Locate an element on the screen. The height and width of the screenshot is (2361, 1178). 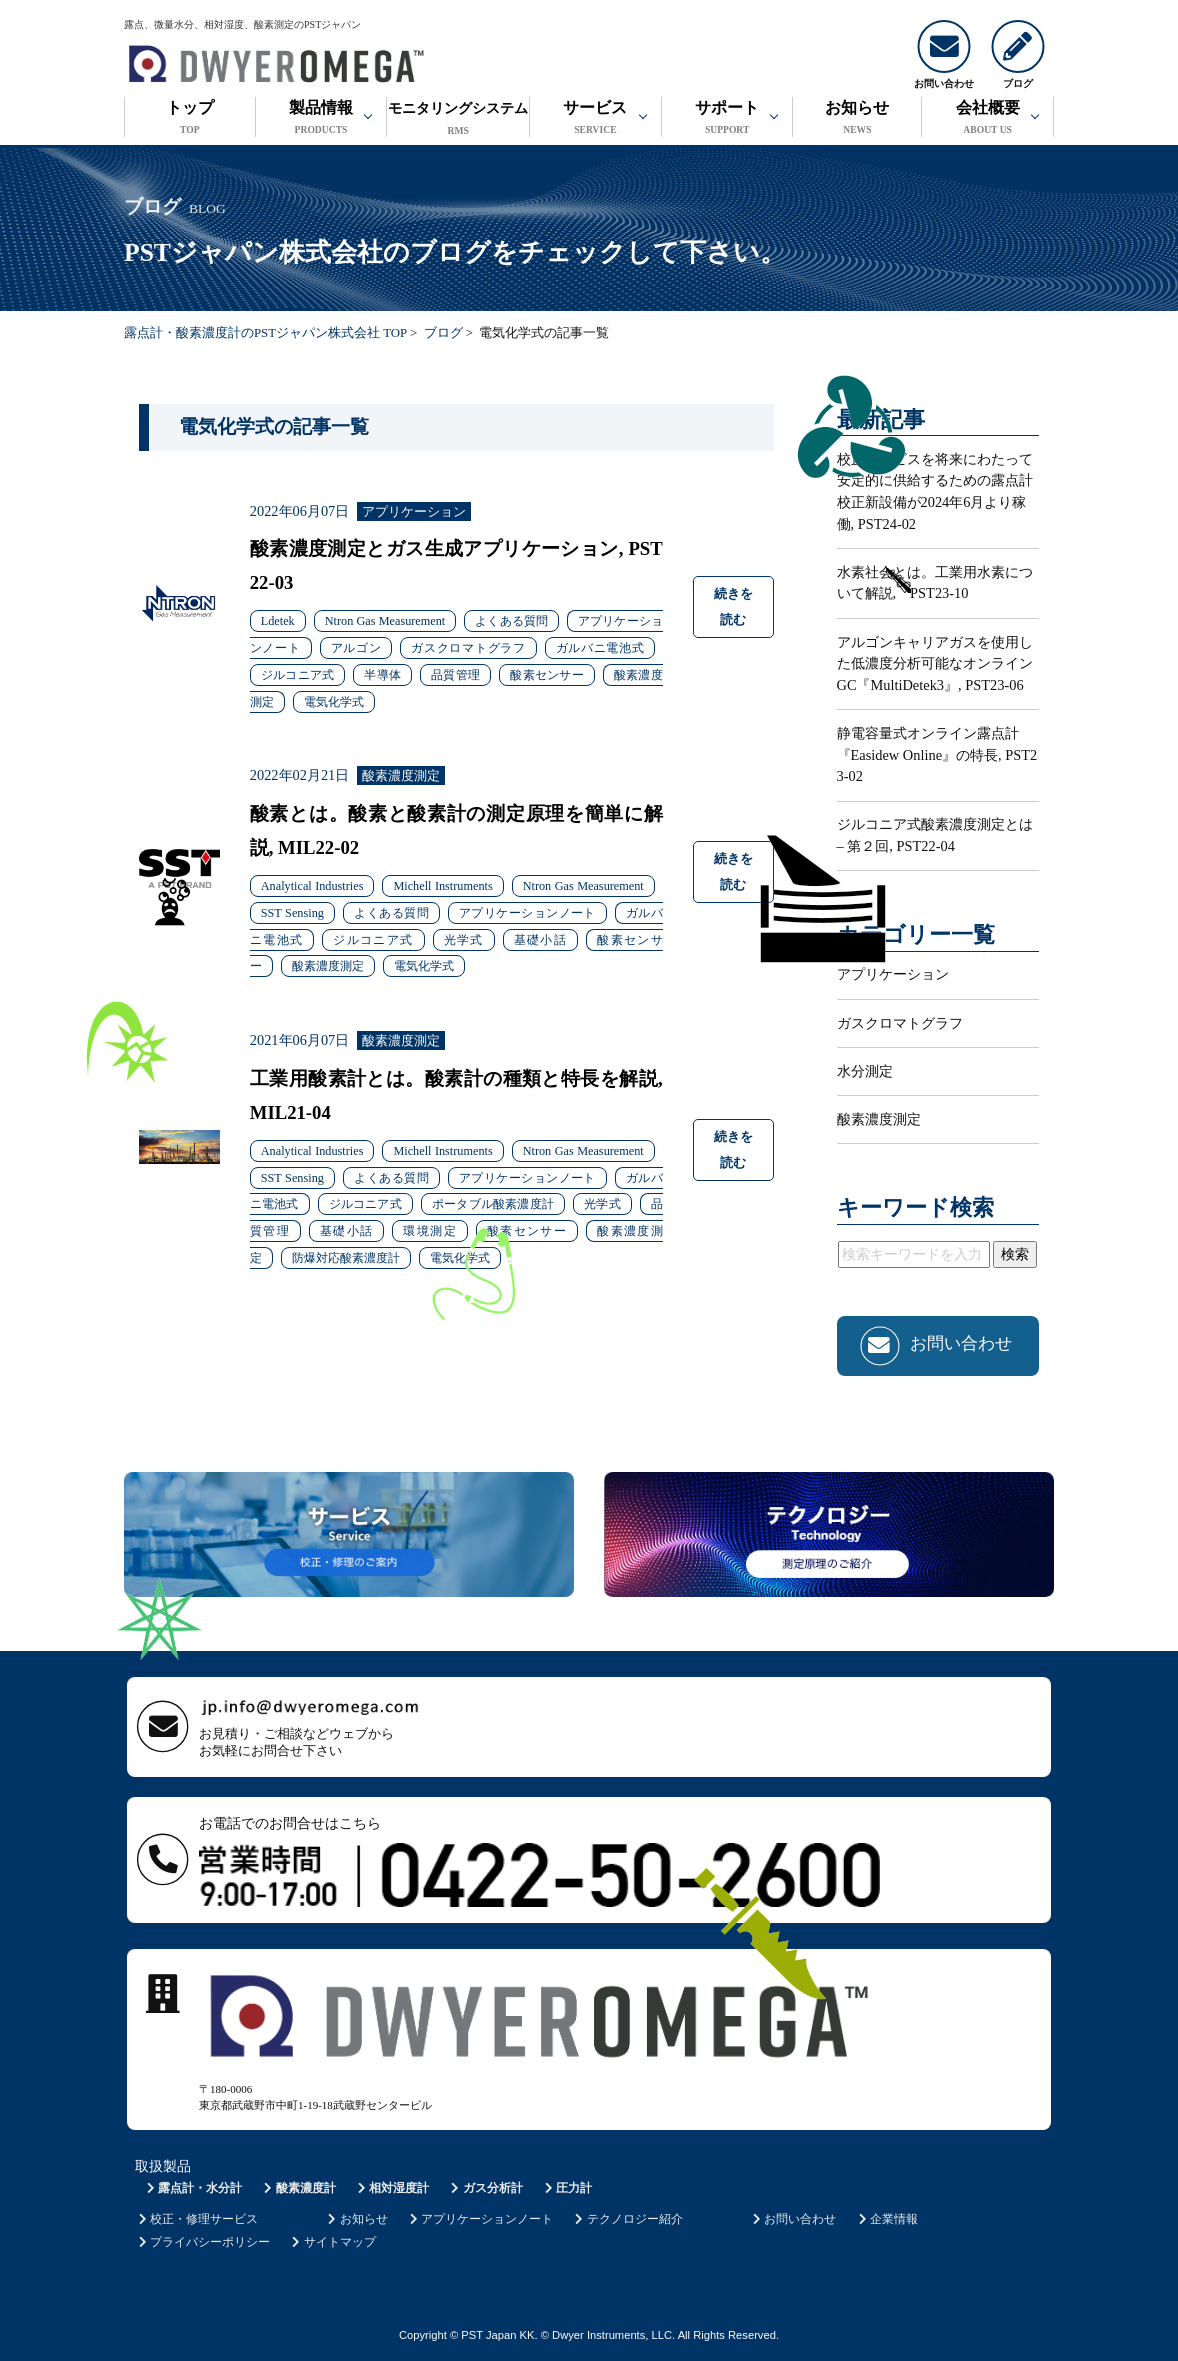
access boxing or fighting game mode is located at coordinates (823, 900).